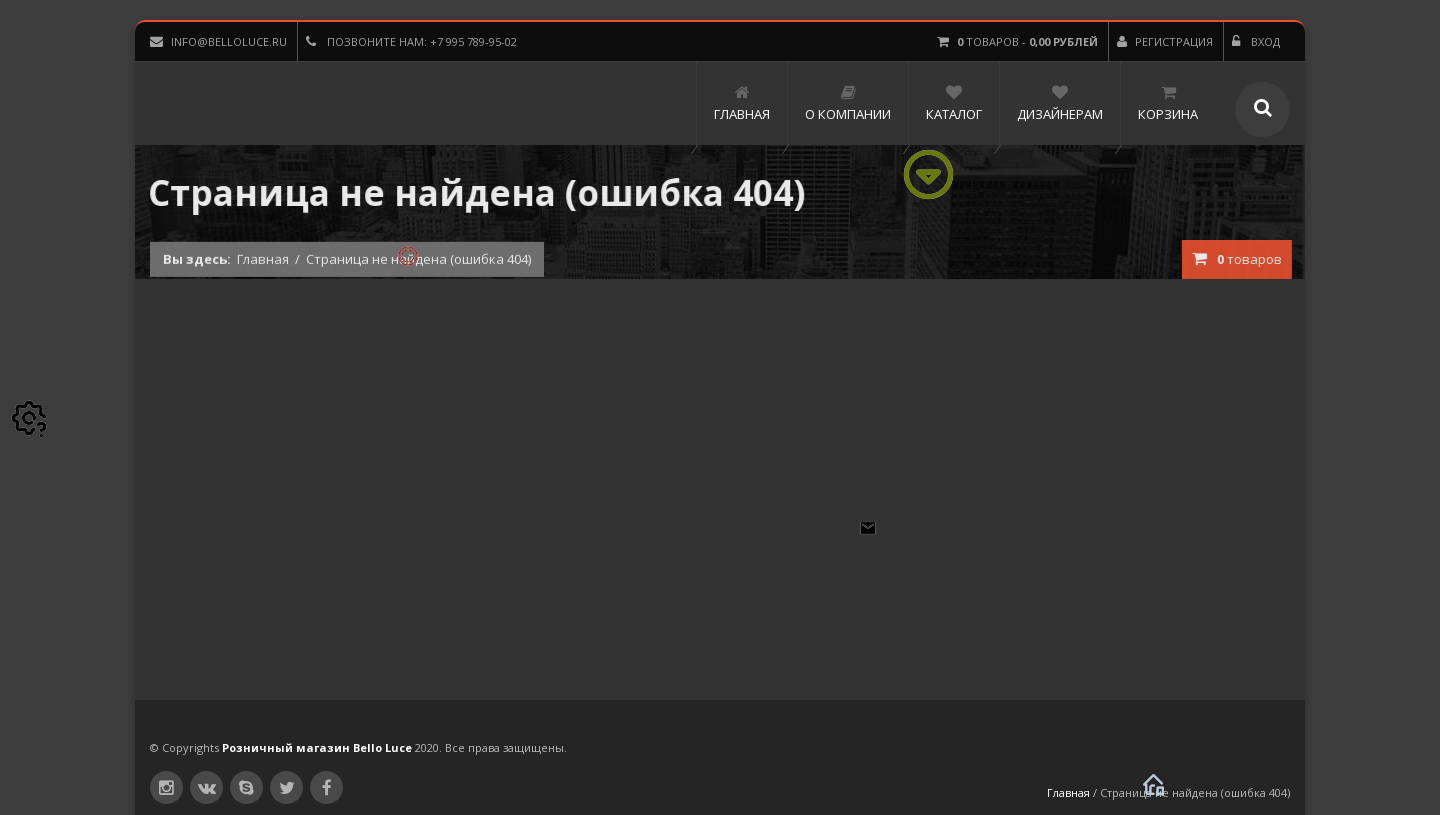 The width and height of the screenshot is (1440, 815). What do you see at coordinates (408, 256) in the screenshot?
I see `start recording audio or video` at bounding box center [408, 256].